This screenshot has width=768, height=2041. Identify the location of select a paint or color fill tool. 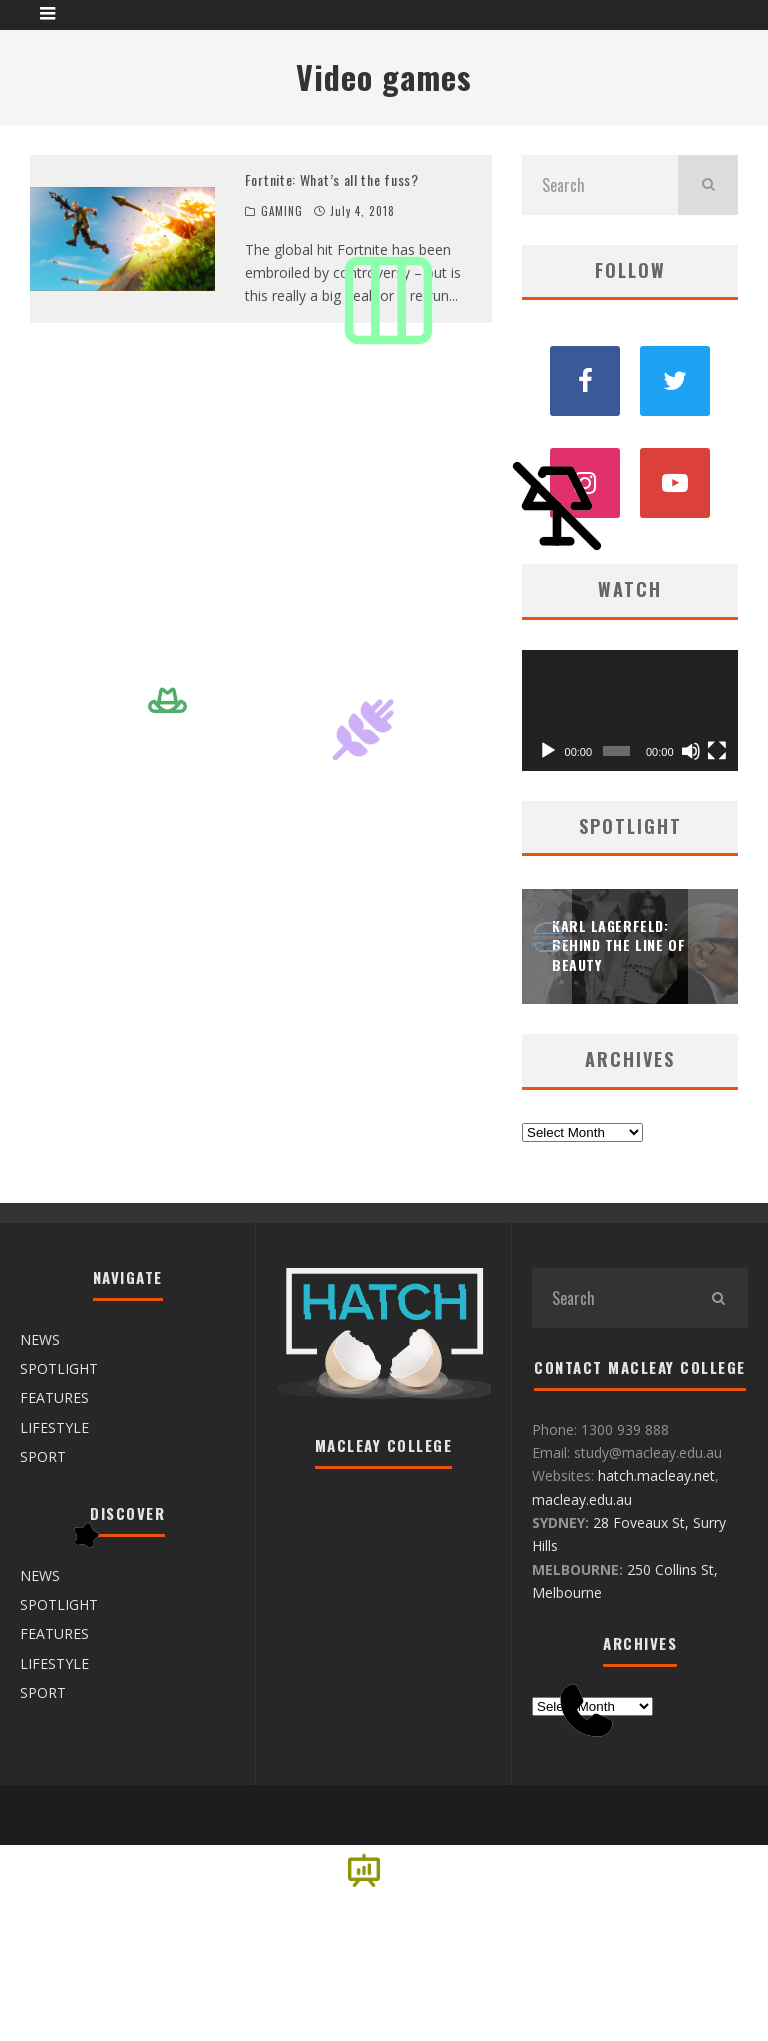
(86, 1535).